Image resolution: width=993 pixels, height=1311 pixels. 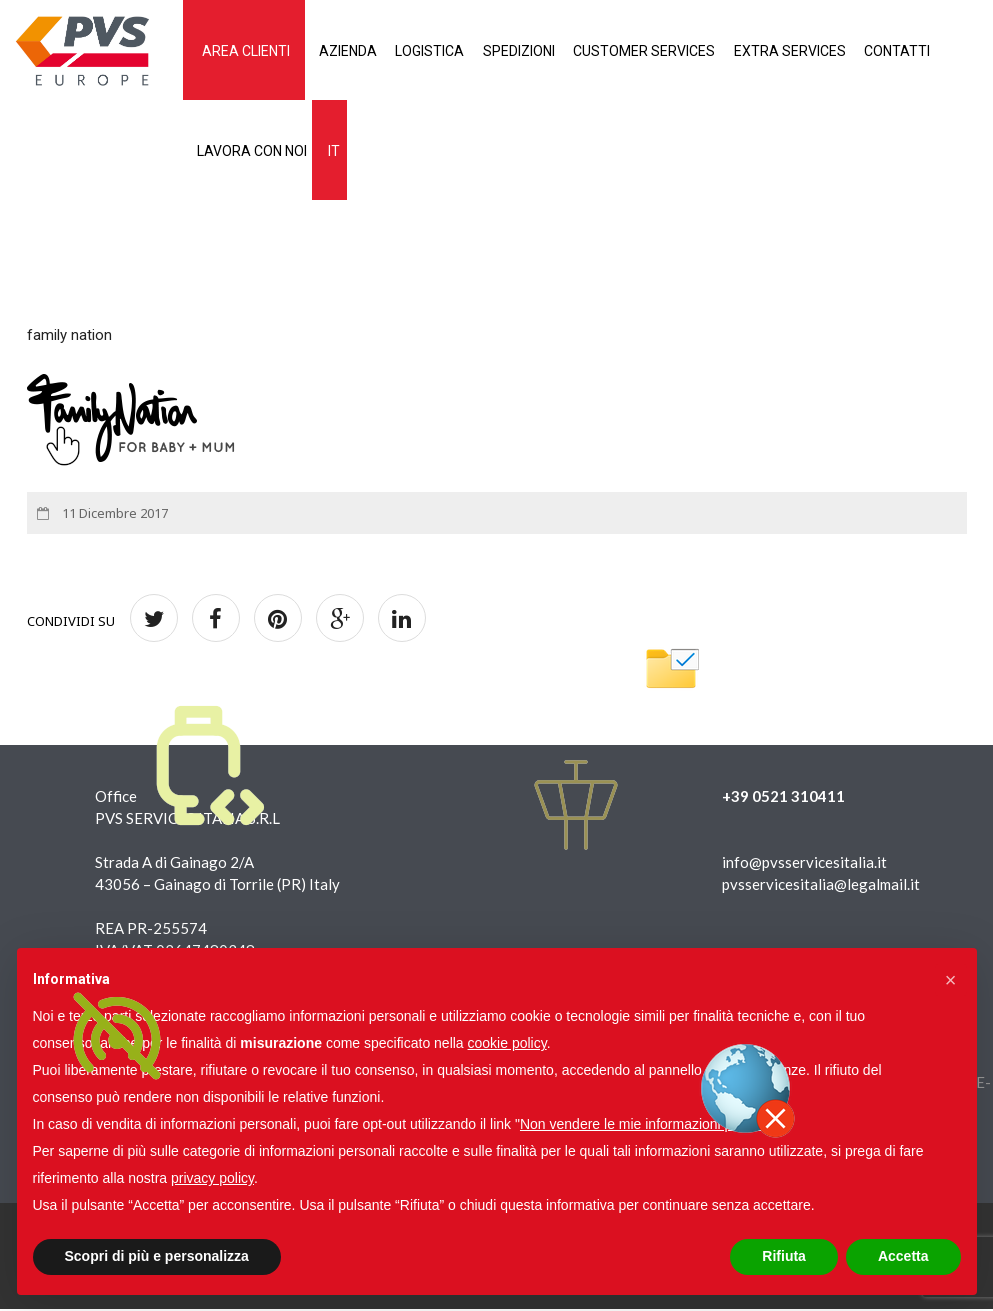 What do you see at coordinates (476, 721) in the screenshot?
I see `indicates onedrive storage quota status` at bounding box center [476, 721].